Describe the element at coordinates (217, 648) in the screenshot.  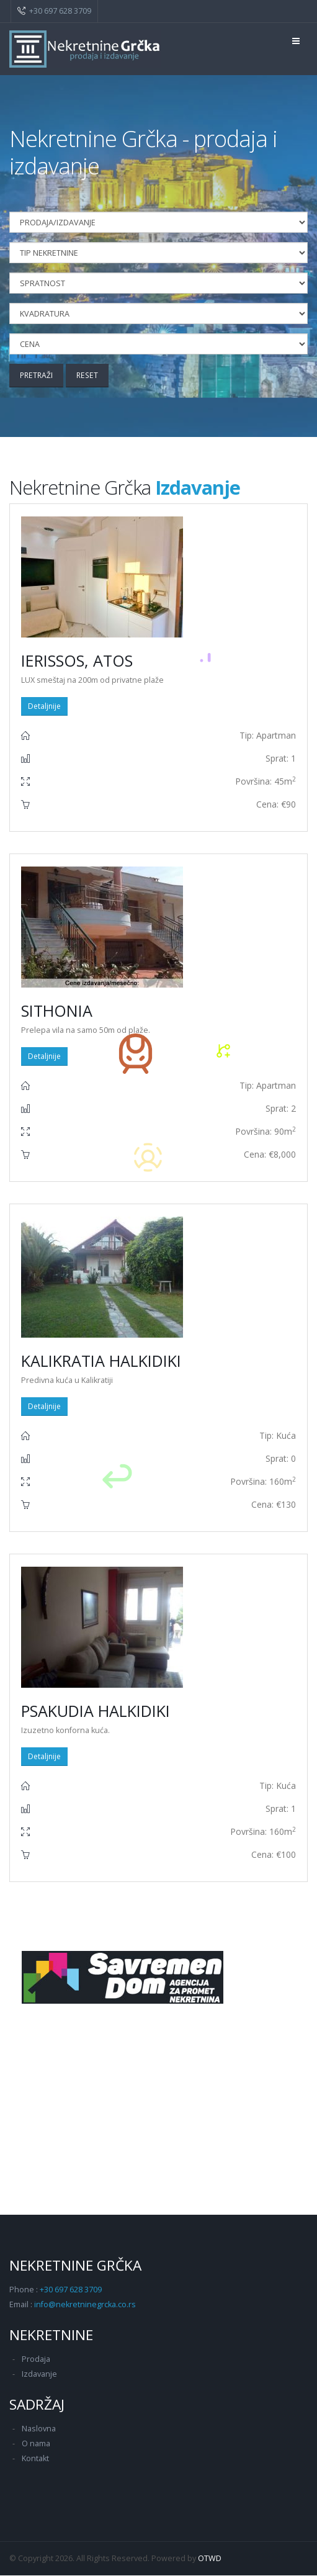
I see `indicates weak signal strength` at that location.